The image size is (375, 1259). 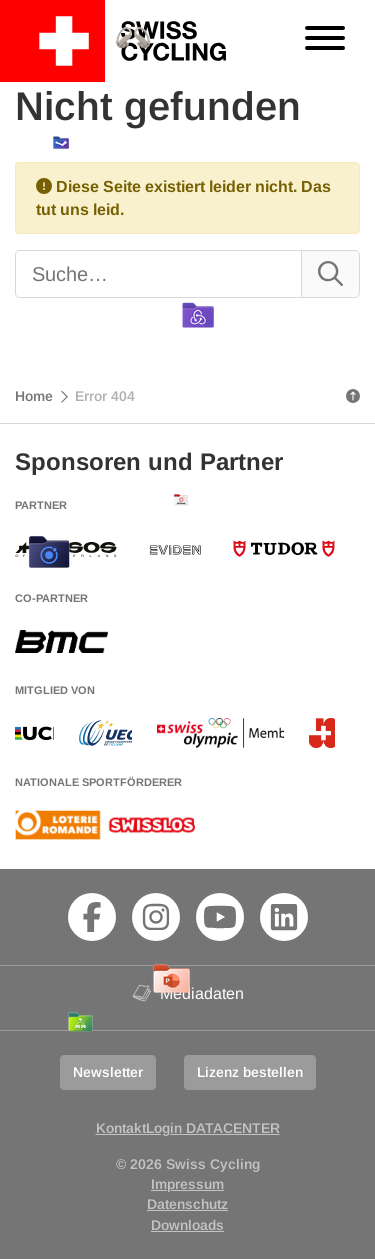 What do you see at coordinates (198, 316) in the screenshot?
I see `folder containing redux state management files` at bounding box center [198, 316].